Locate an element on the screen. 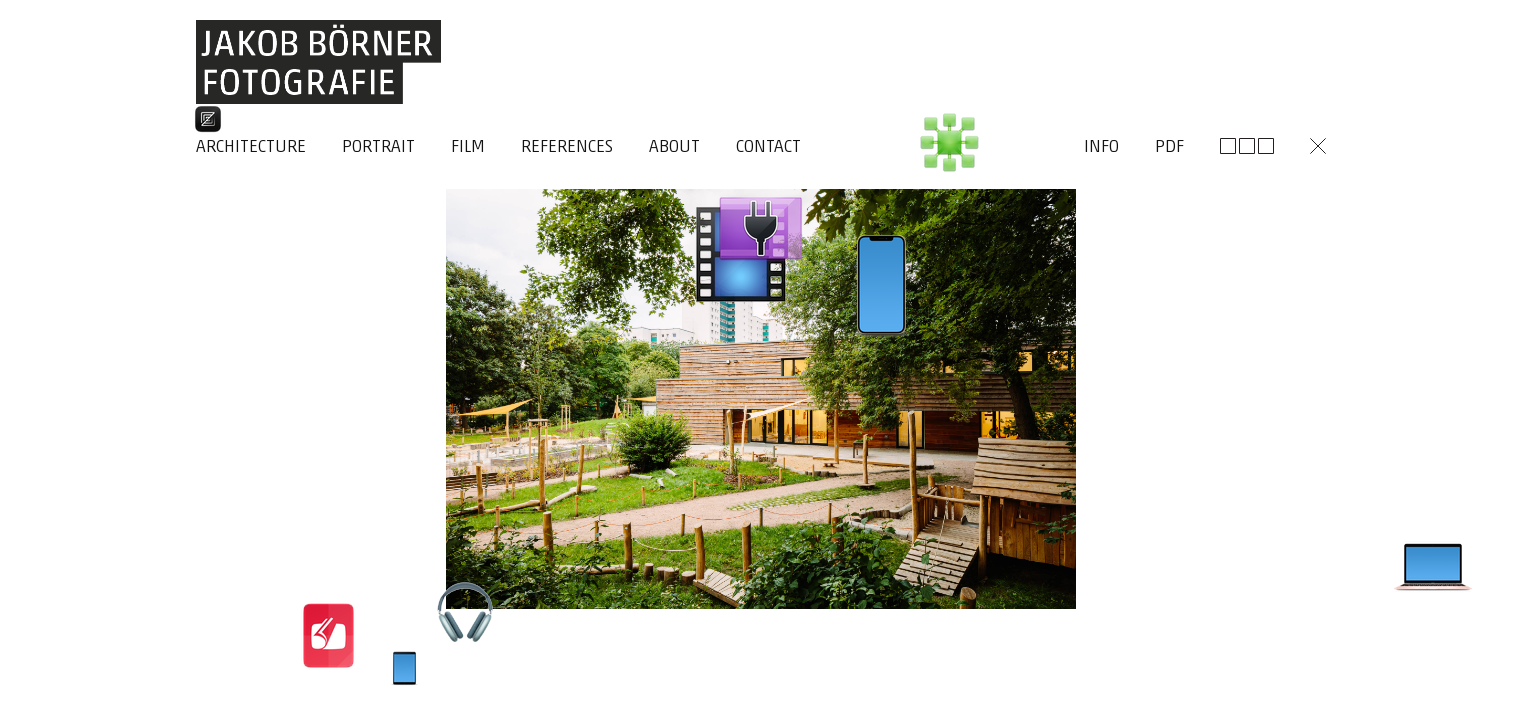  iPhone 12 Pro device icon is located at coordinates (881, 286).